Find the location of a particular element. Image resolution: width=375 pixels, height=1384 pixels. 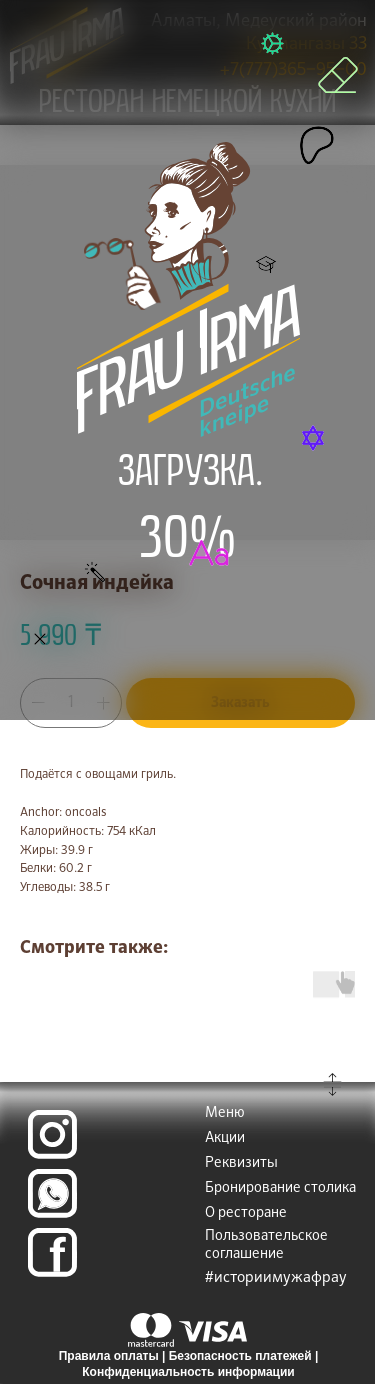

apply auto-enhance or magic adjustments is located at coordinates (95, 572).